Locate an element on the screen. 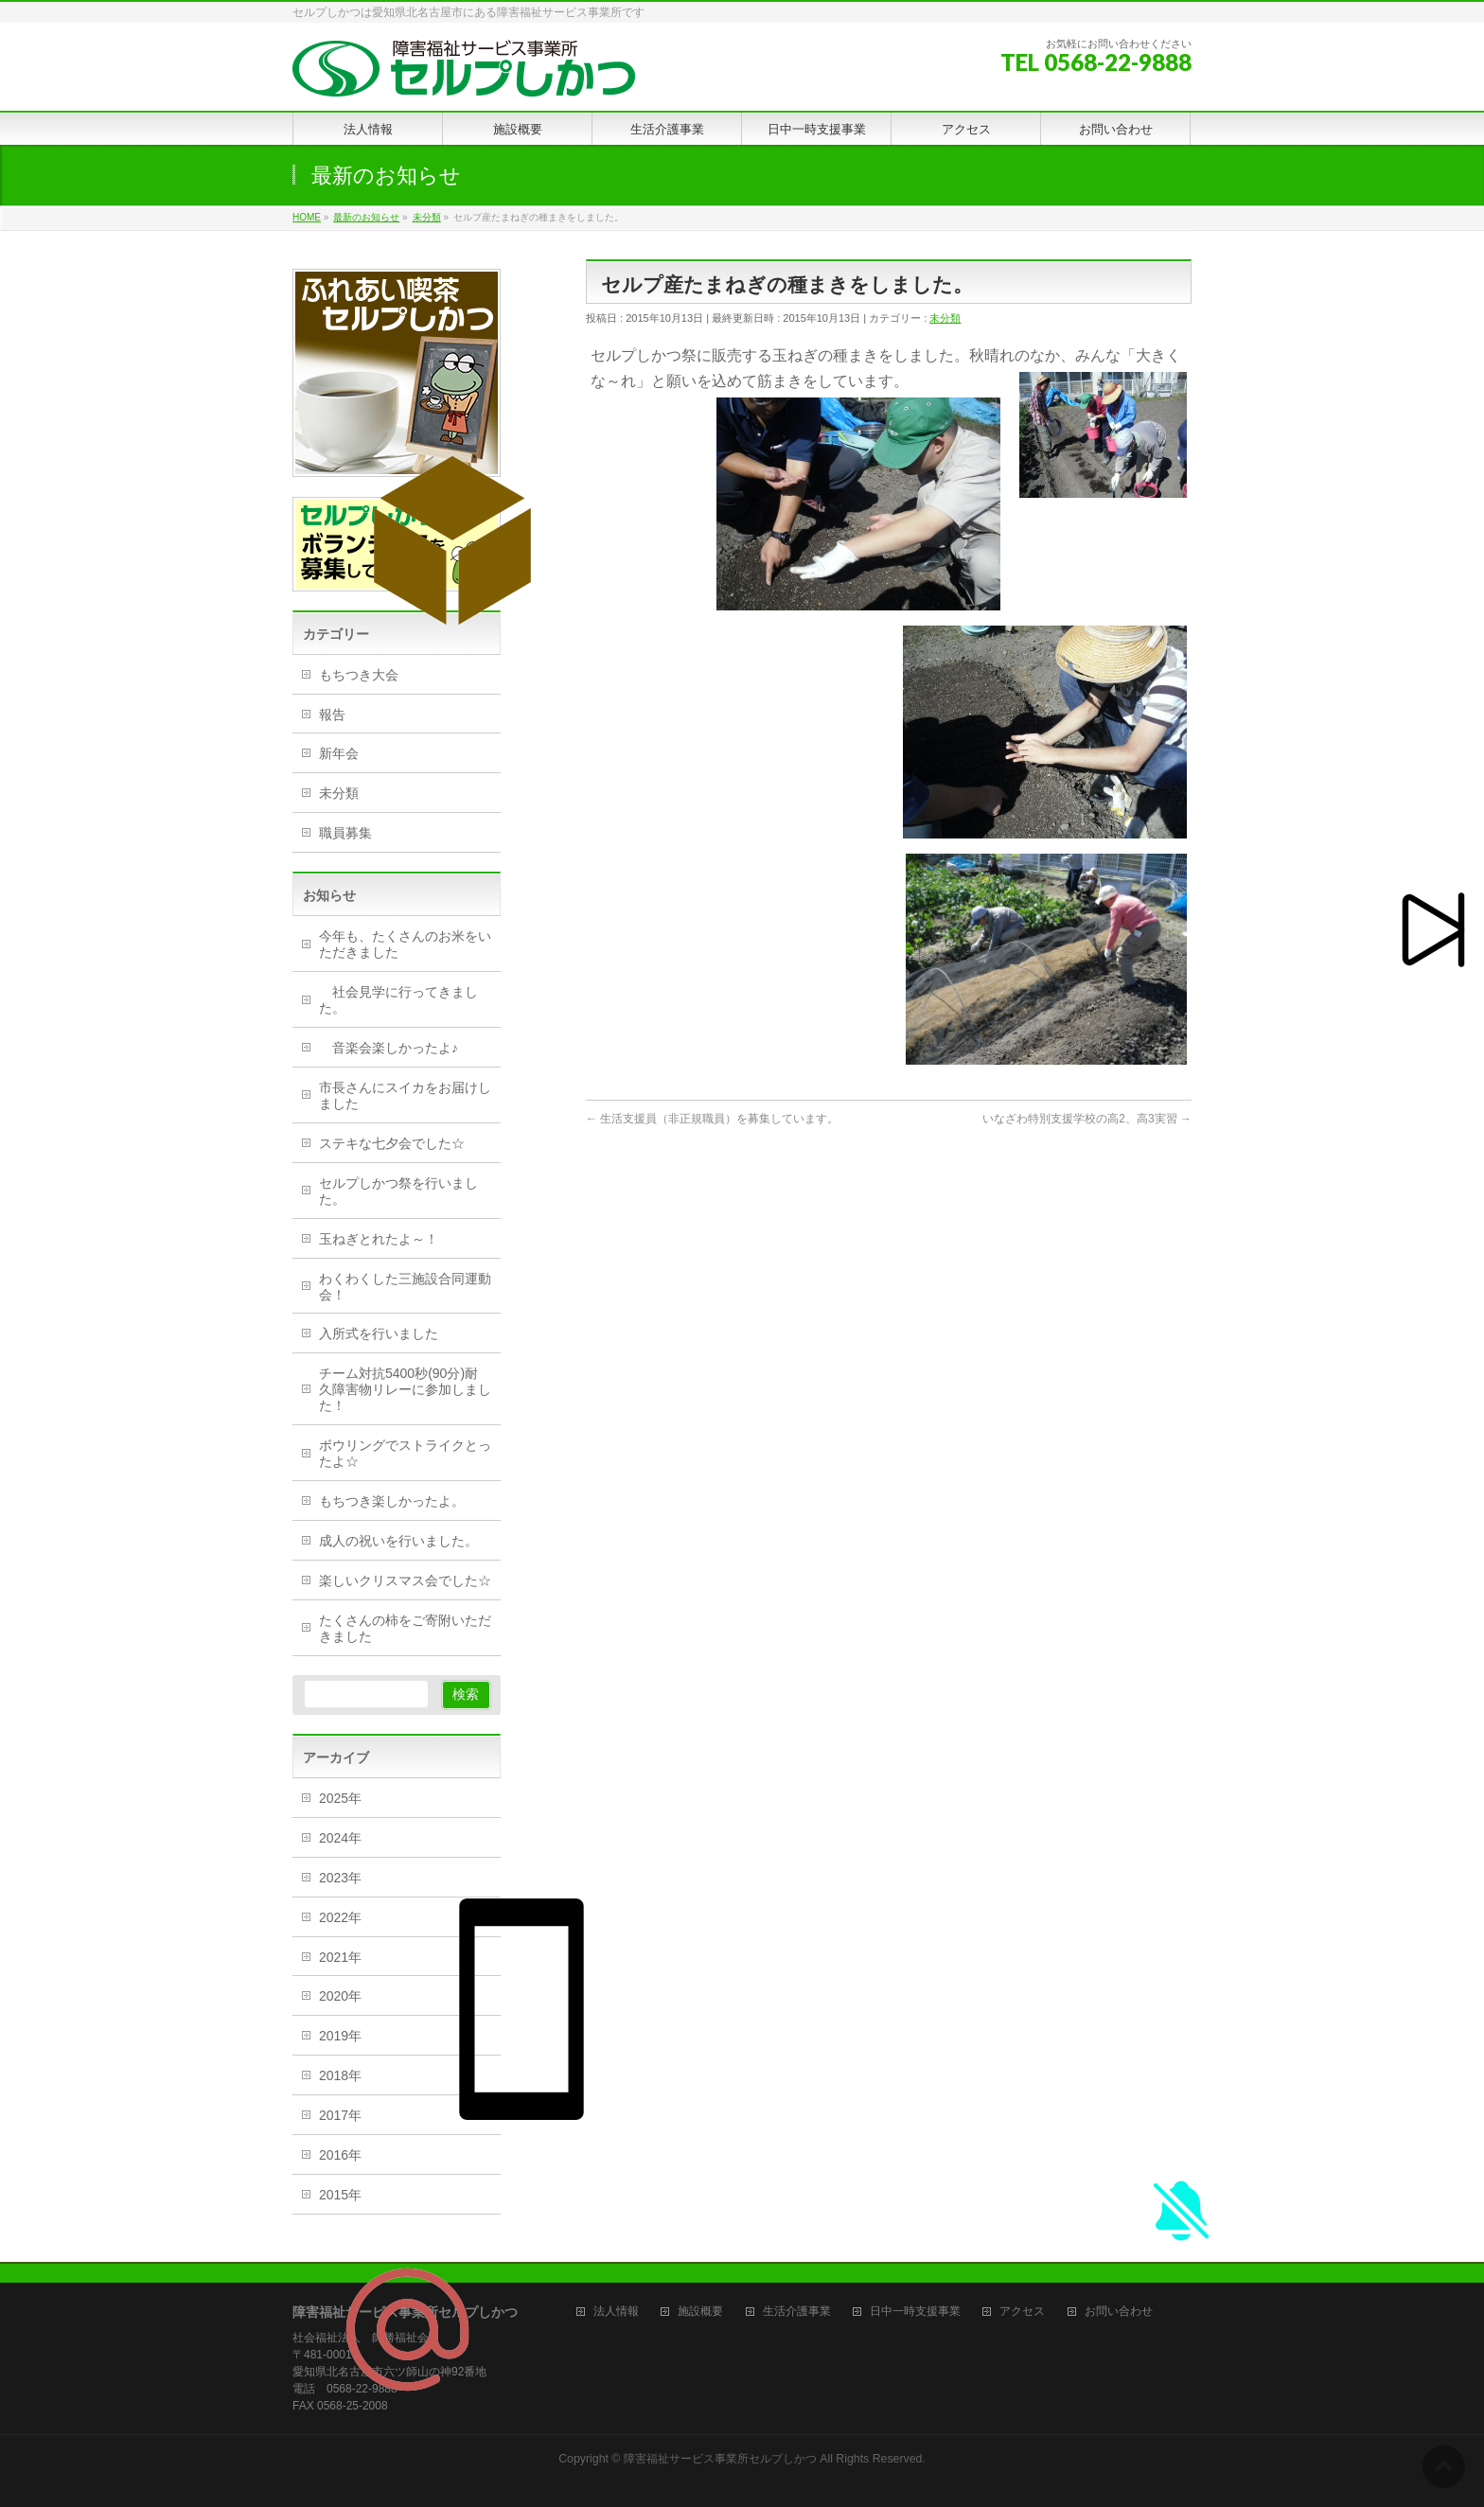 This screenshot has width=1484, height=2507. view 3D model or object is located at coordinates (452, 540).